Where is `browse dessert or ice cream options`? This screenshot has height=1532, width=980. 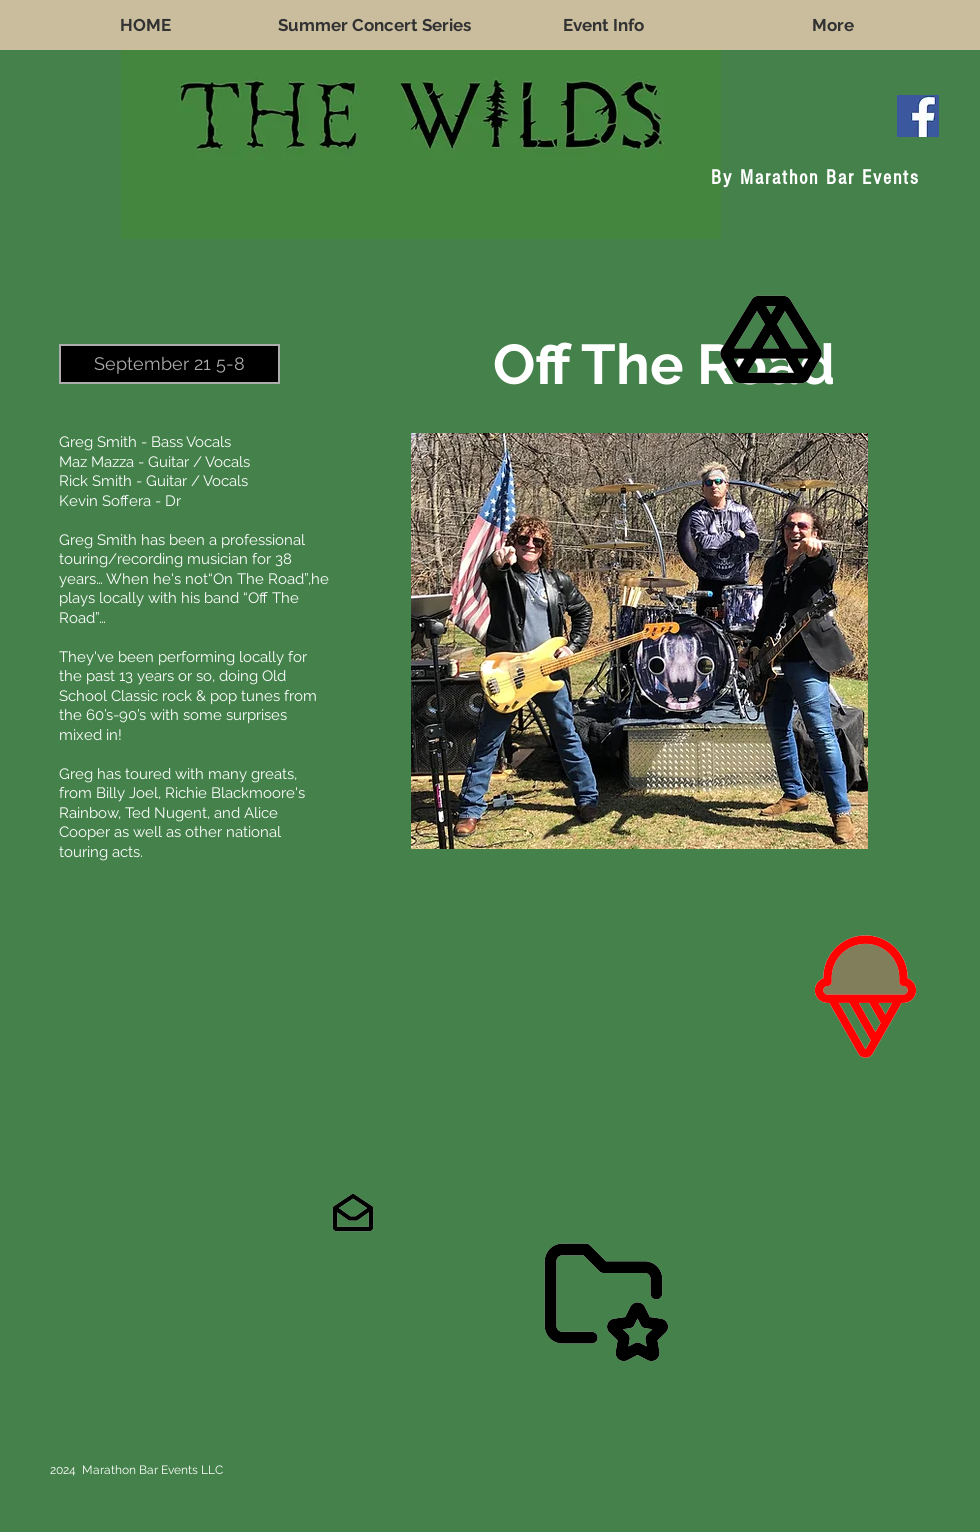
browse dessert or ice cream options is located at coordinates (865, 994).